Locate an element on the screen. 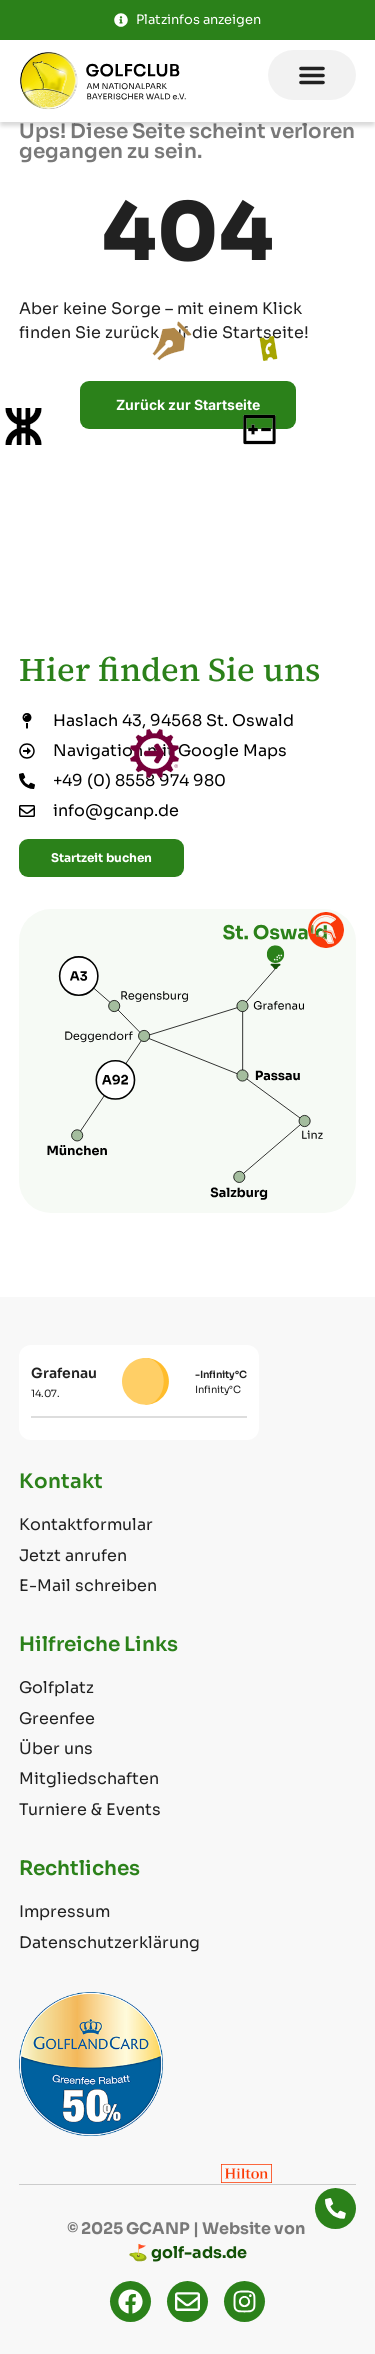 The width and height of the screenshot is (375, 2354). open the Allociné app for movie listings and reviews is located at coordinates (268, 348).